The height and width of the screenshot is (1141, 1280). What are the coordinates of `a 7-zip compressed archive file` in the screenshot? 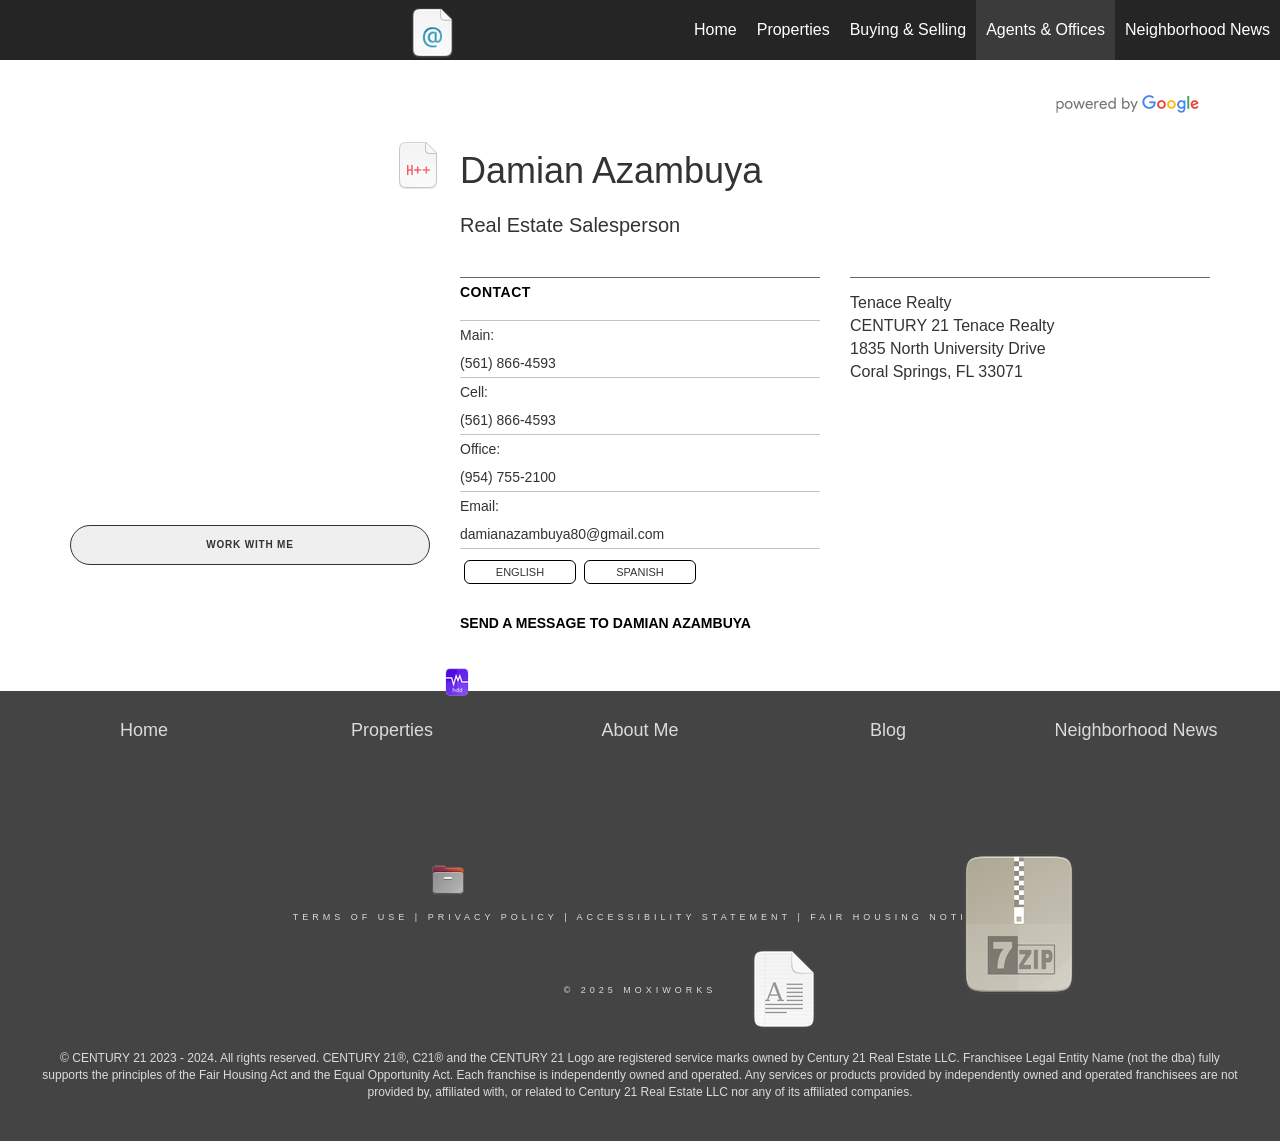 It's located at (1019, 924).